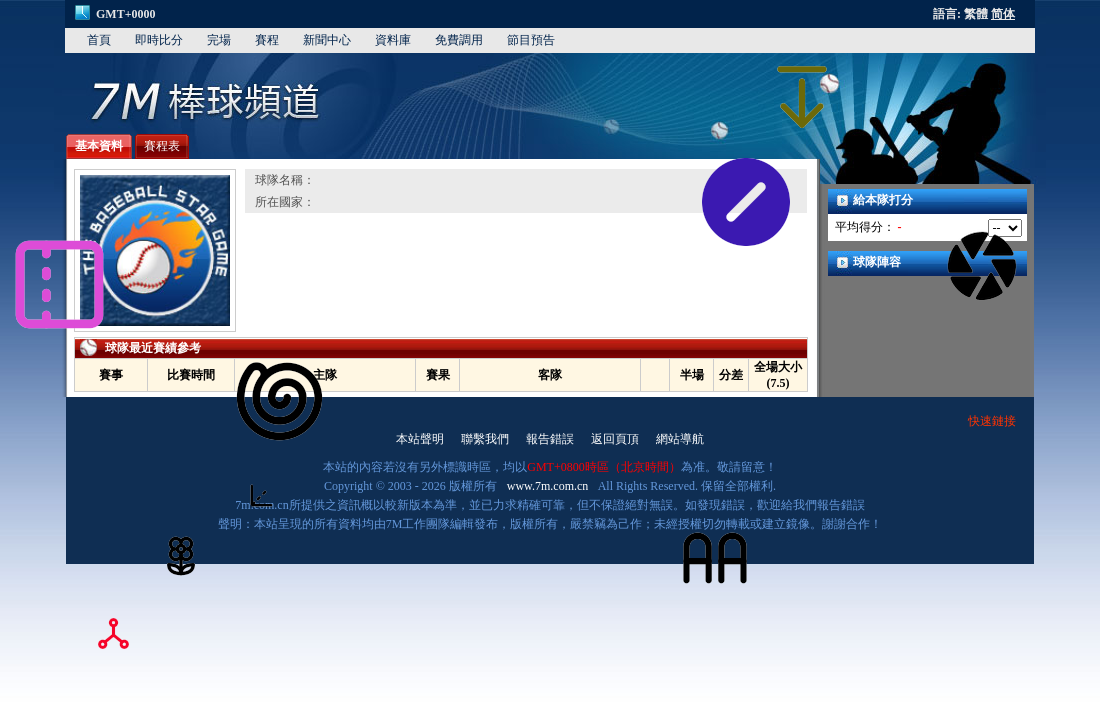 The width and height of the screenshot is (1100, 720). Describe the element at coordinates (715, 558) in the screenshot. I see `switch text to uppercase` at that location.